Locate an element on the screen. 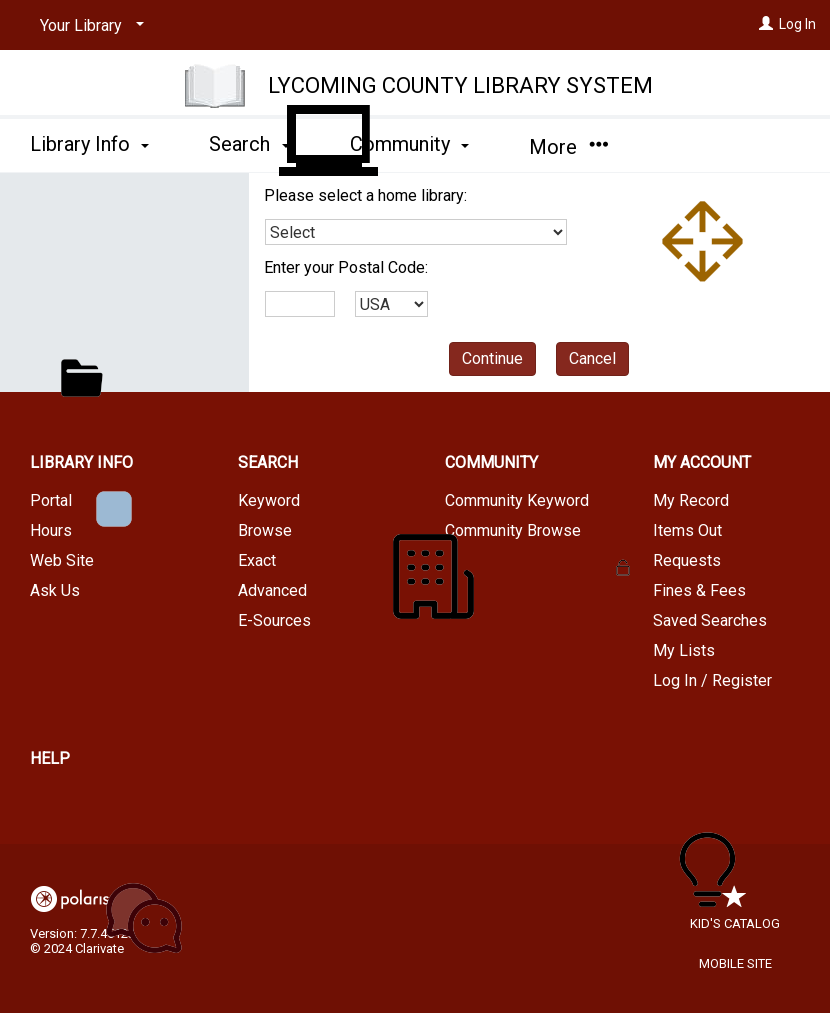 The width and height of the screenshot is (830, 1013). stop media playback is located at coordinates (114, 509).